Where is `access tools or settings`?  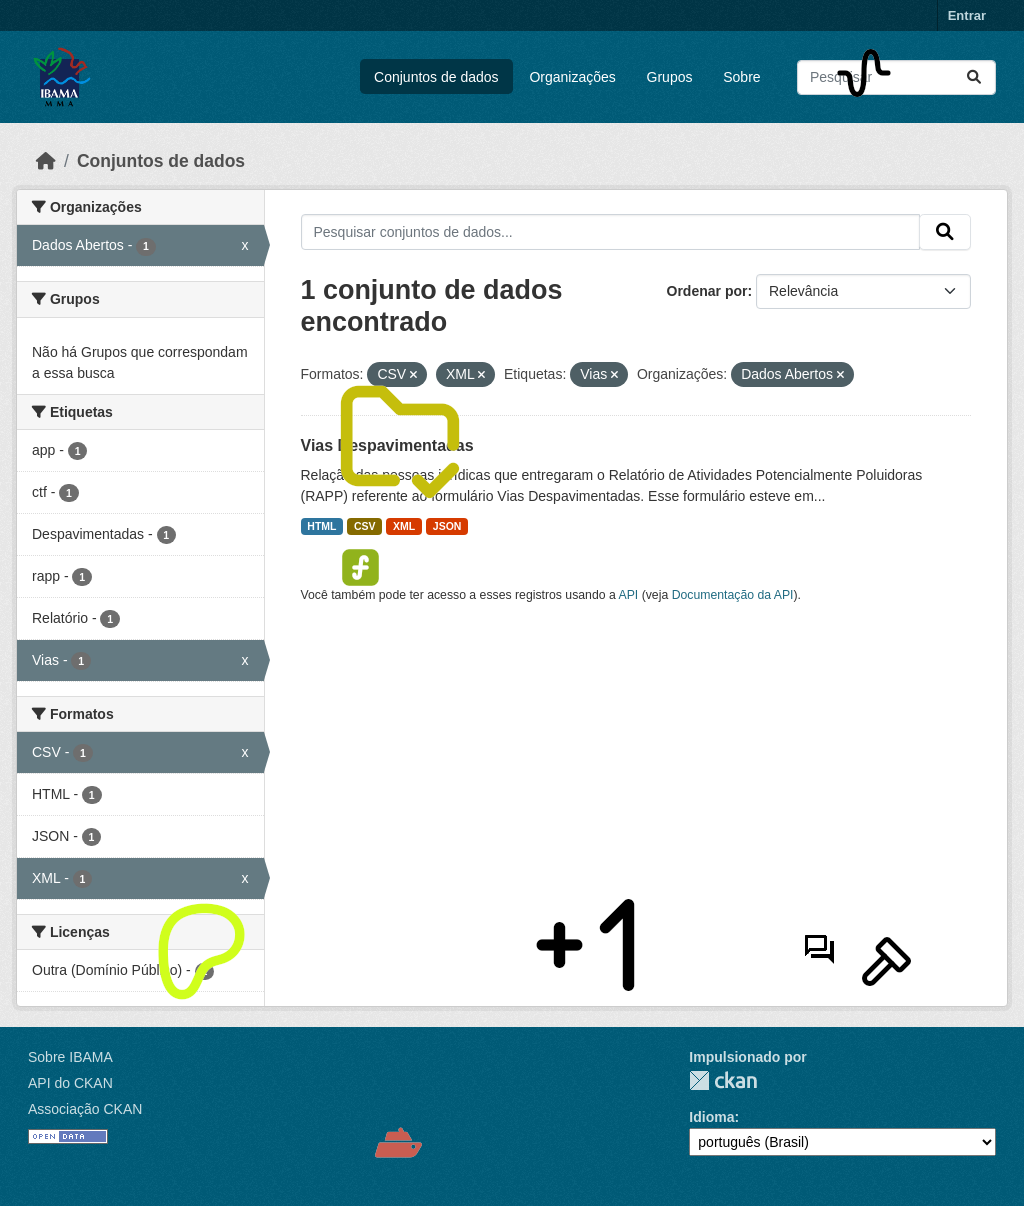 access tools or settings is located at coordinates (886, 961).